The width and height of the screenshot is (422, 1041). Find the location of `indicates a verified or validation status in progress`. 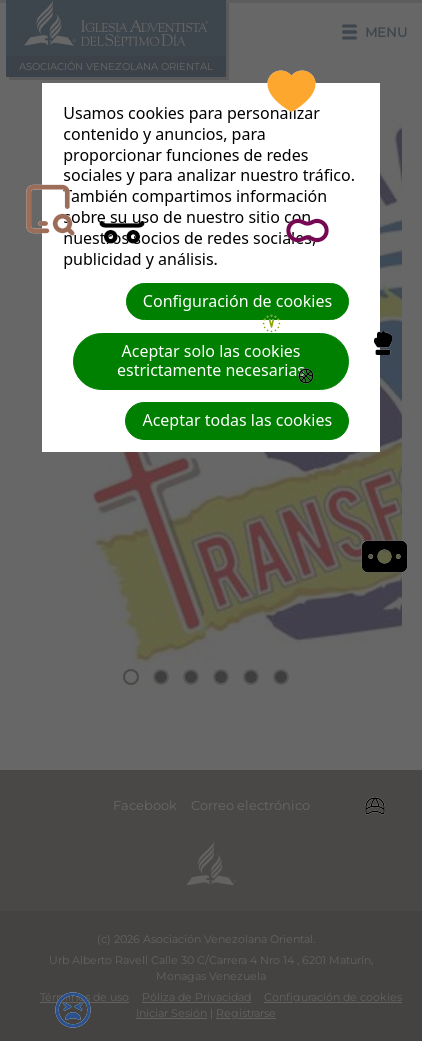

indicates a verified or validation status in progress is located at coordinates (271, 323).